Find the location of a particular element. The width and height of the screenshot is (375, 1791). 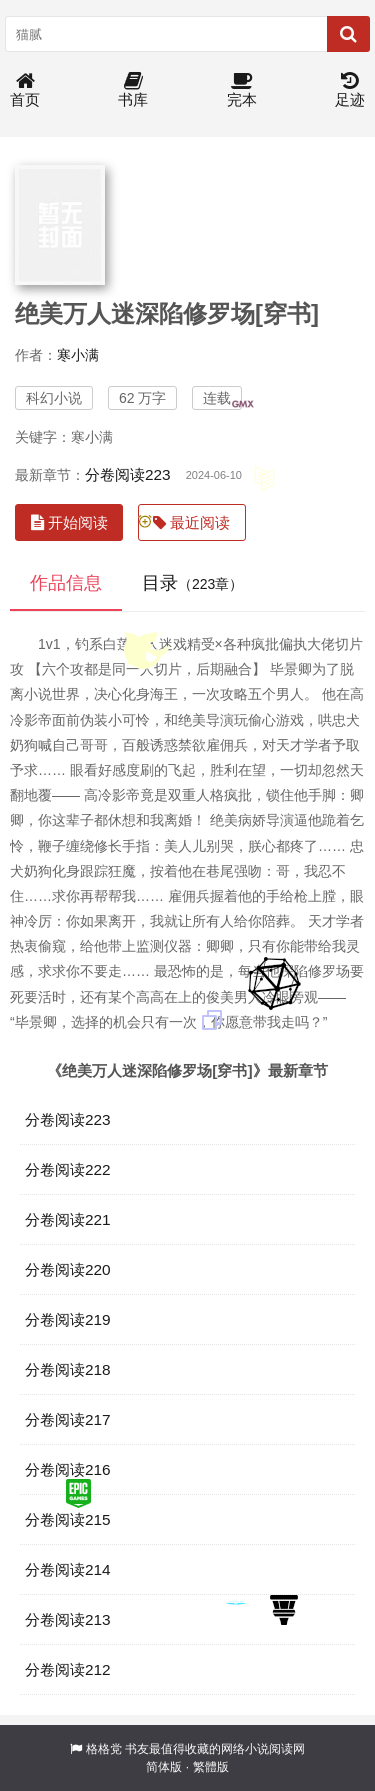

open SageMath mathematical software is located at coordinates (274, 983).